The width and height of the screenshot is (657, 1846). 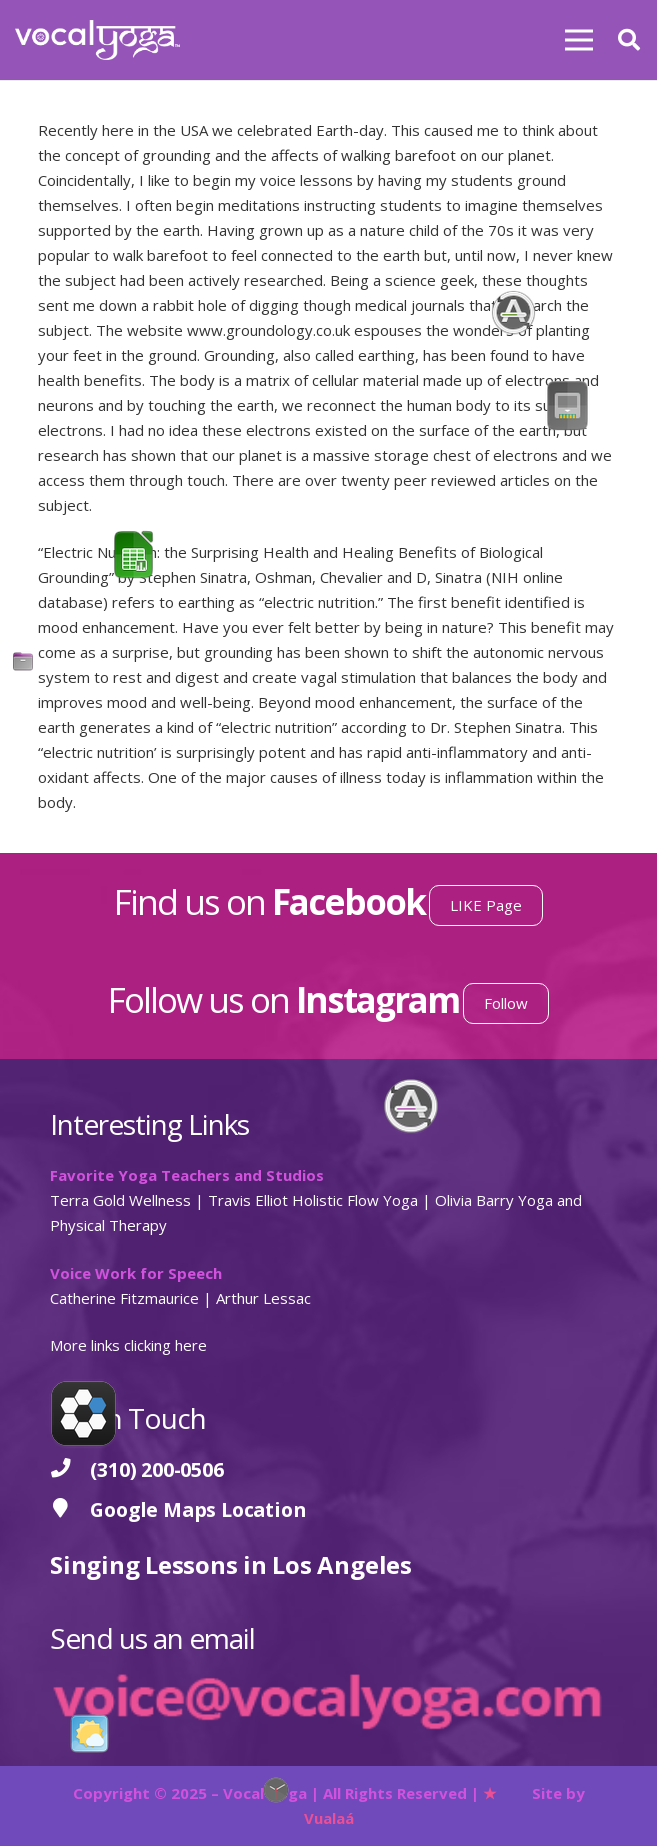 I want to click on open the system update manager, so click(x=513, y=312).